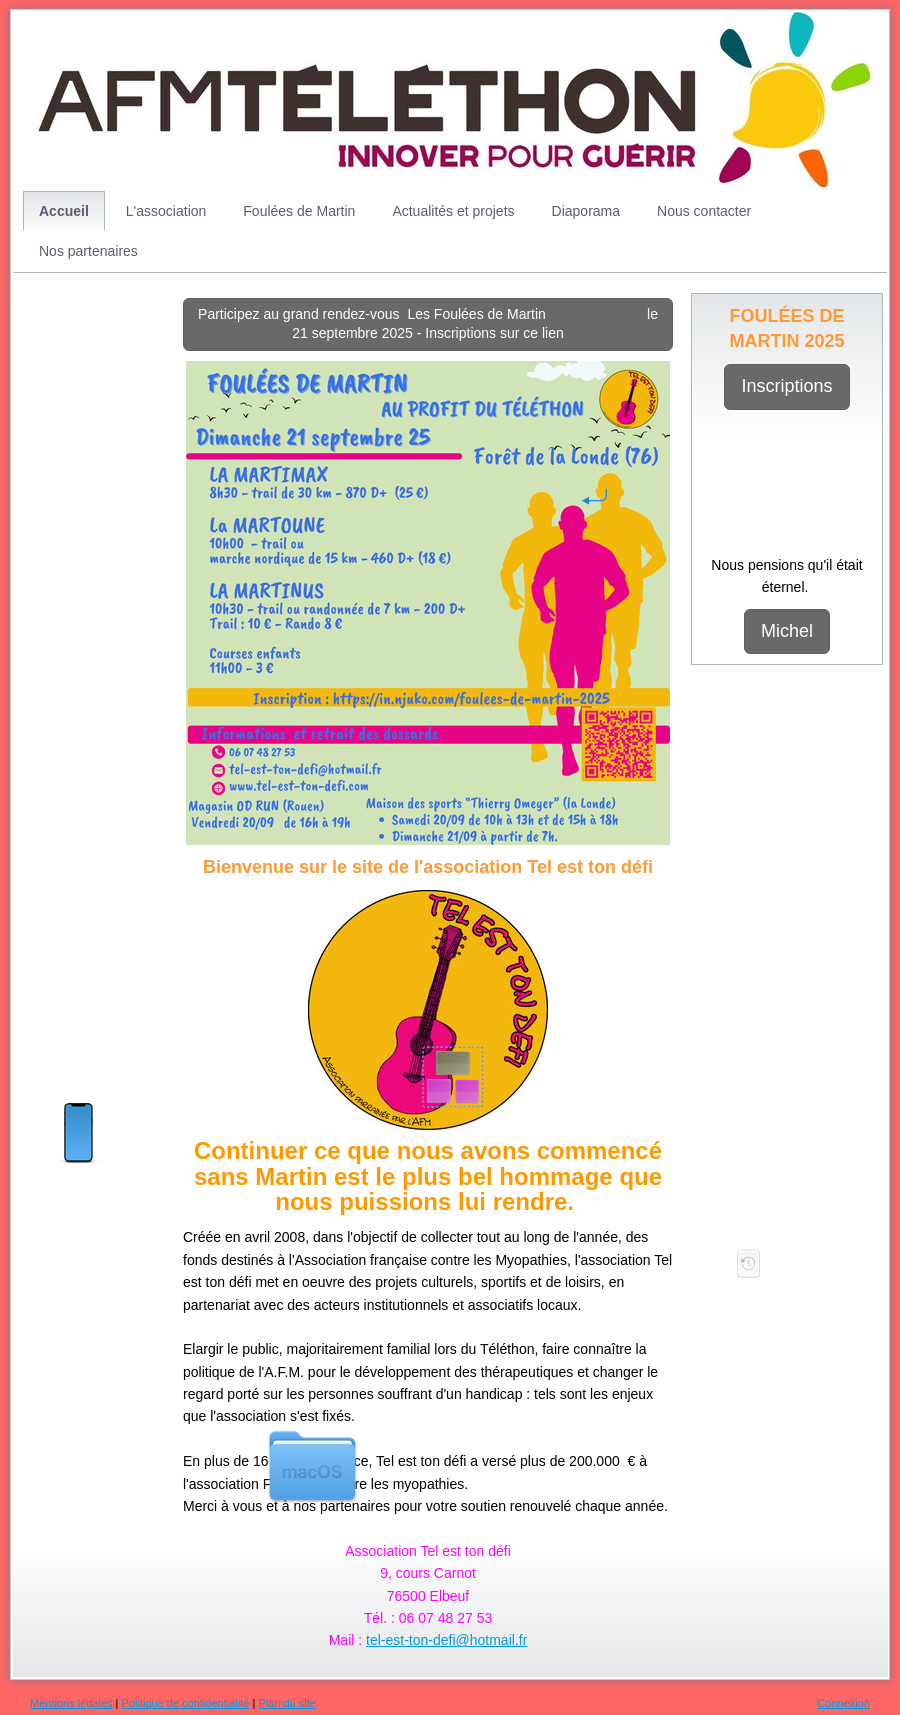 This screenshot has width=900, height=1715. I want to click on a file backup or version history document, so click(748, 1263).